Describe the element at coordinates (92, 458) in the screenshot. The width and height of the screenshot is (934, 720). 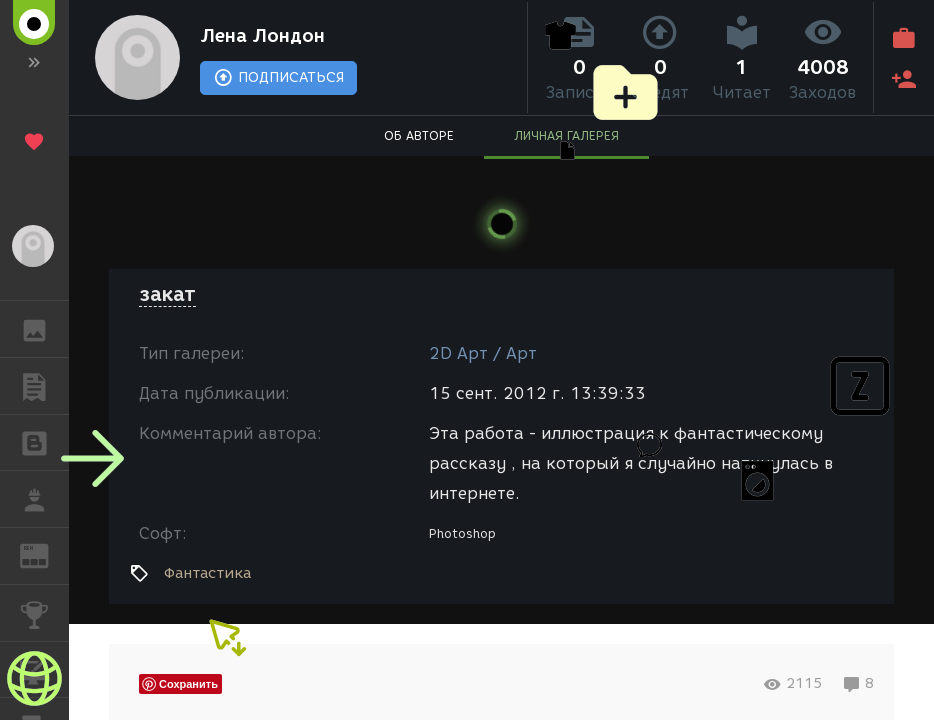
I see `navigate to the next item or page` at that location.